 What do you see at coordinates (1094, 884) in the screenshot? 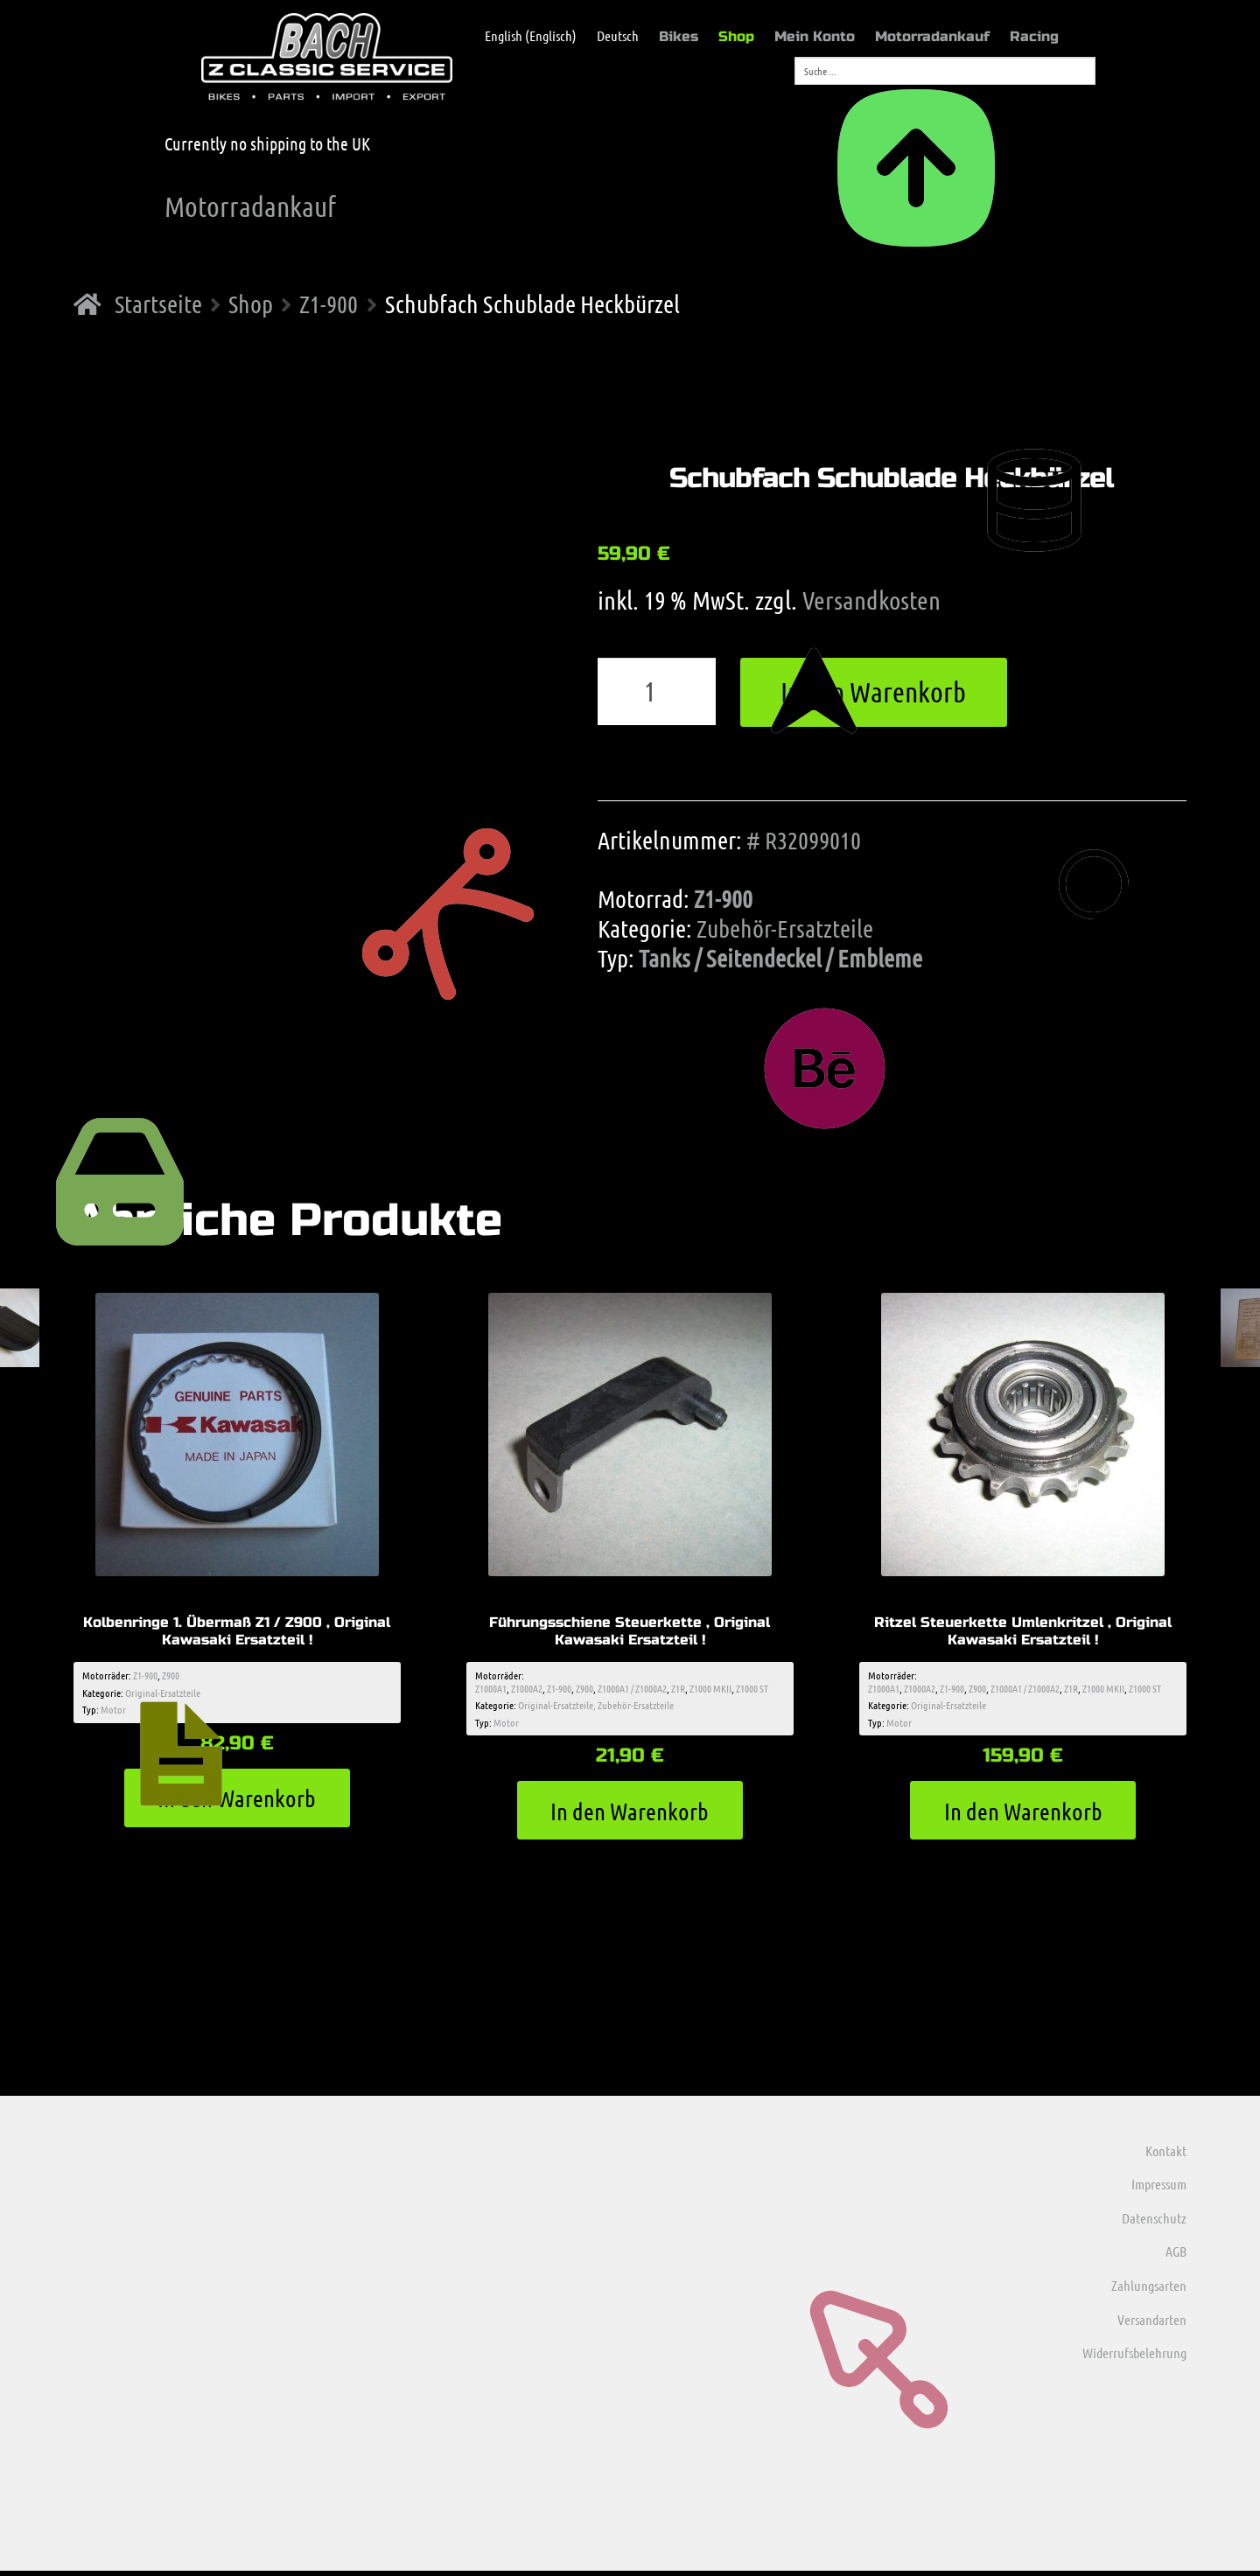
I see `zoom in on image` at bounding box center [1094, 884].